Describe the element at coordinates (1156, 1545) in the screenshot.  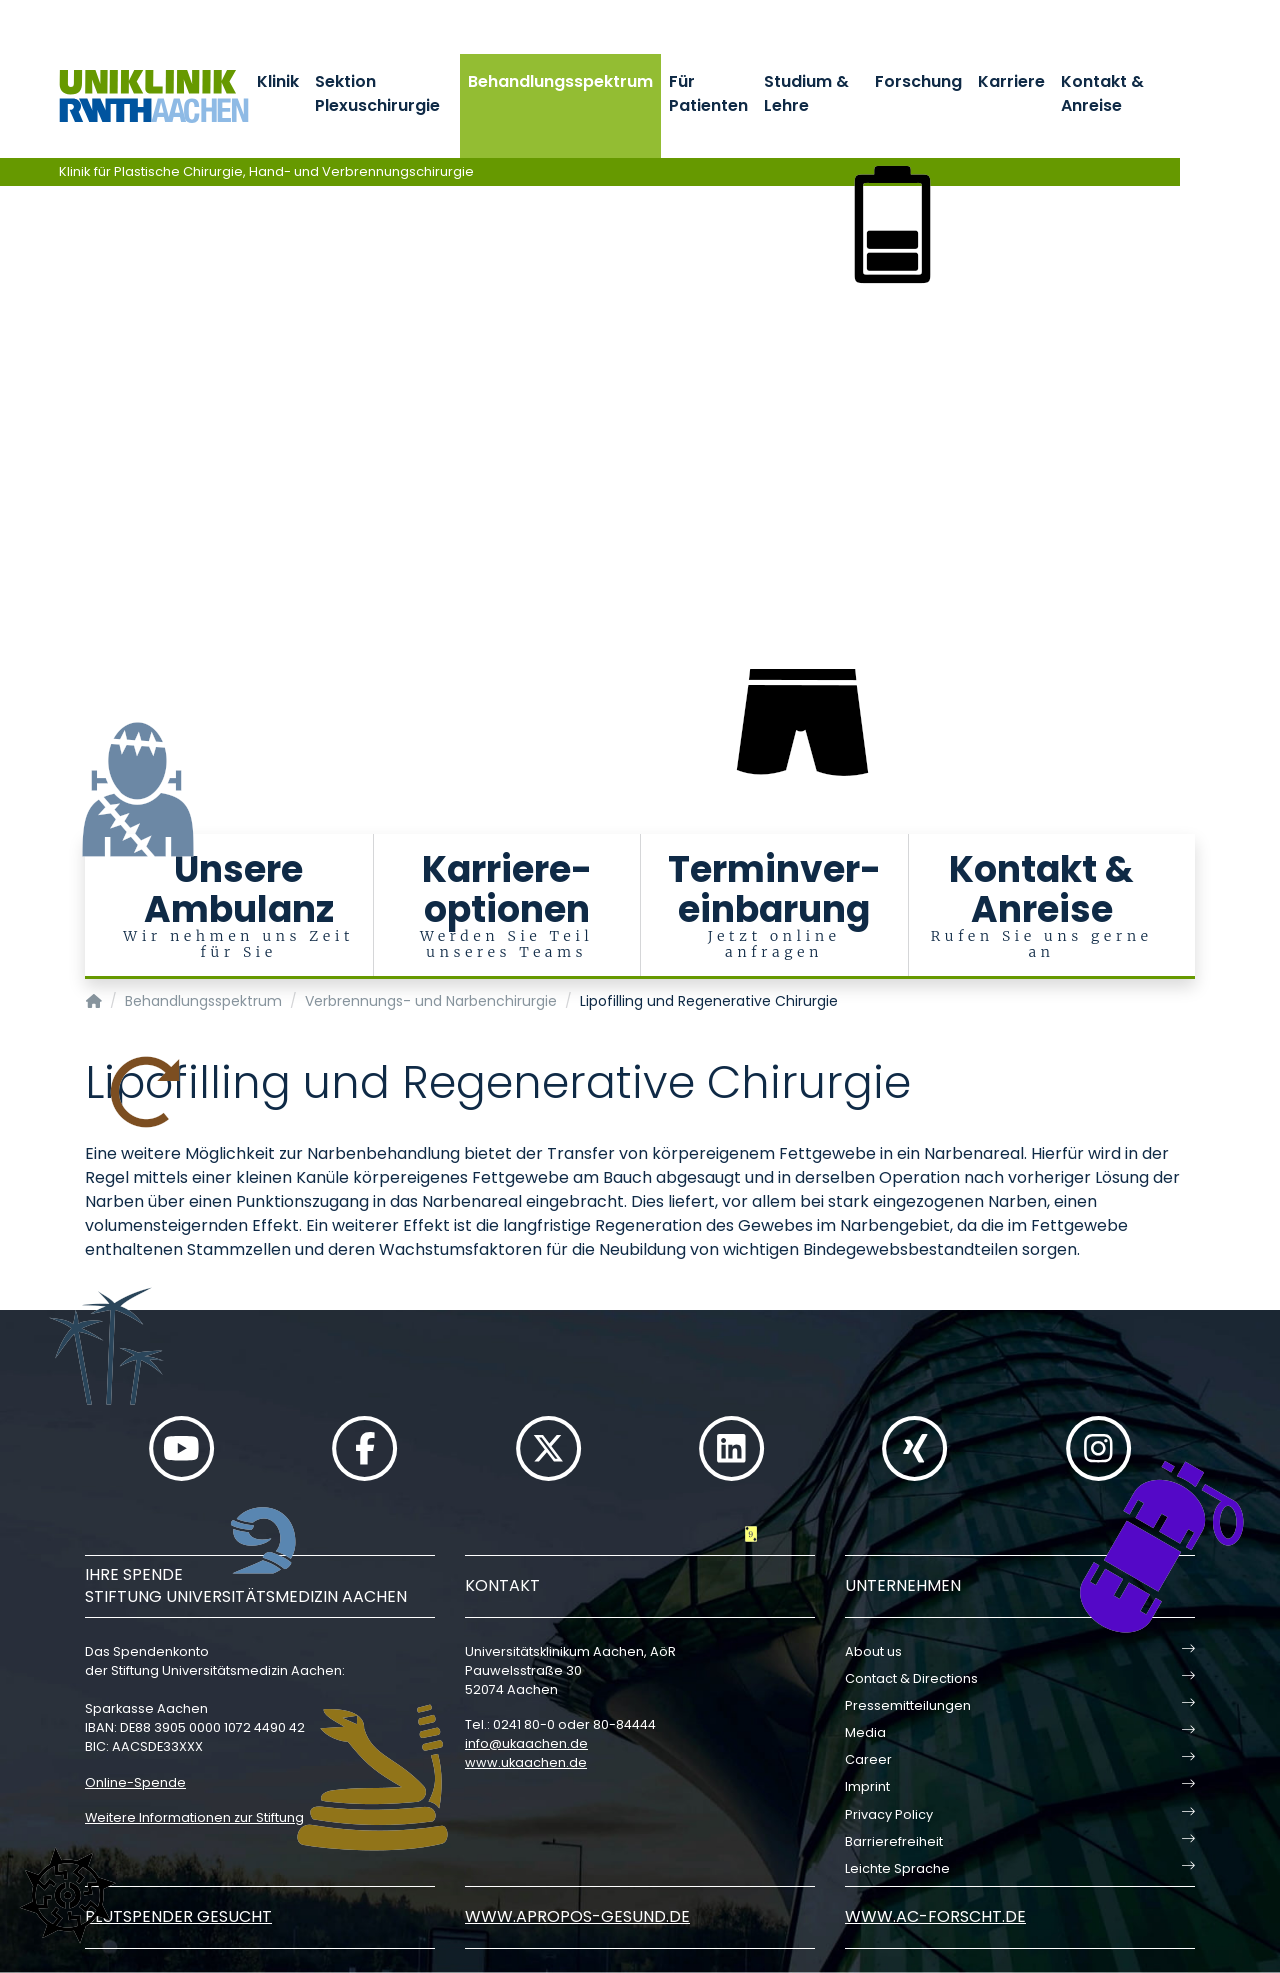
I see `select flash grenade weapon or equipment` at that location.